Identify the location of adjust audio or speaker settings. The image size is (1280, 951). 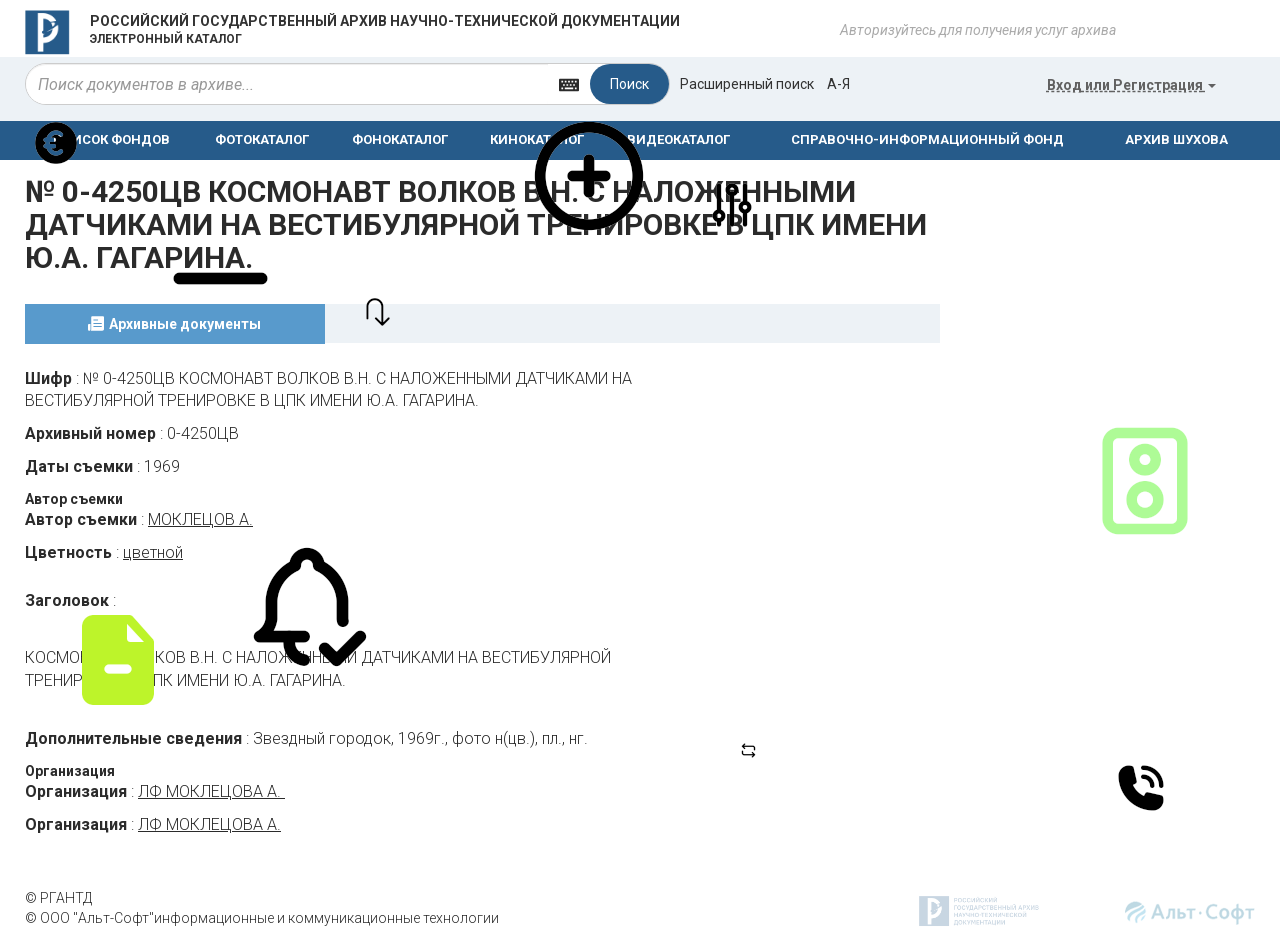
(1145, 481).